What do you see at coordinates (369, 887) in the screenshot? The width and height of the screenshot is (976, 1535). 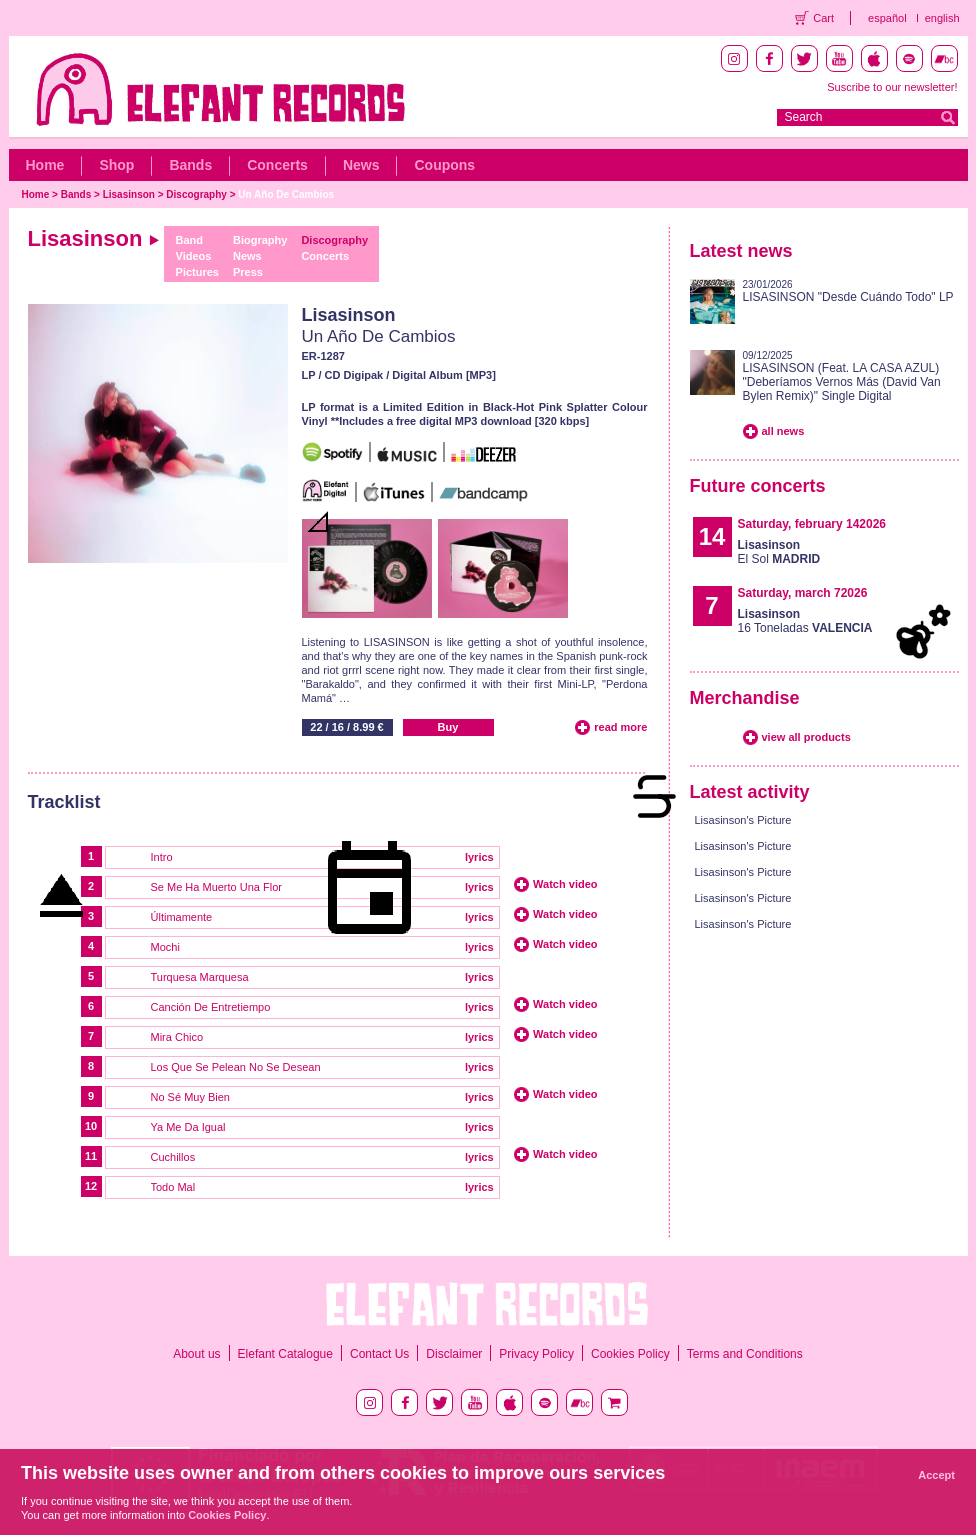 I see `view calendar or scheduled events` at bounding box center [369, 887].